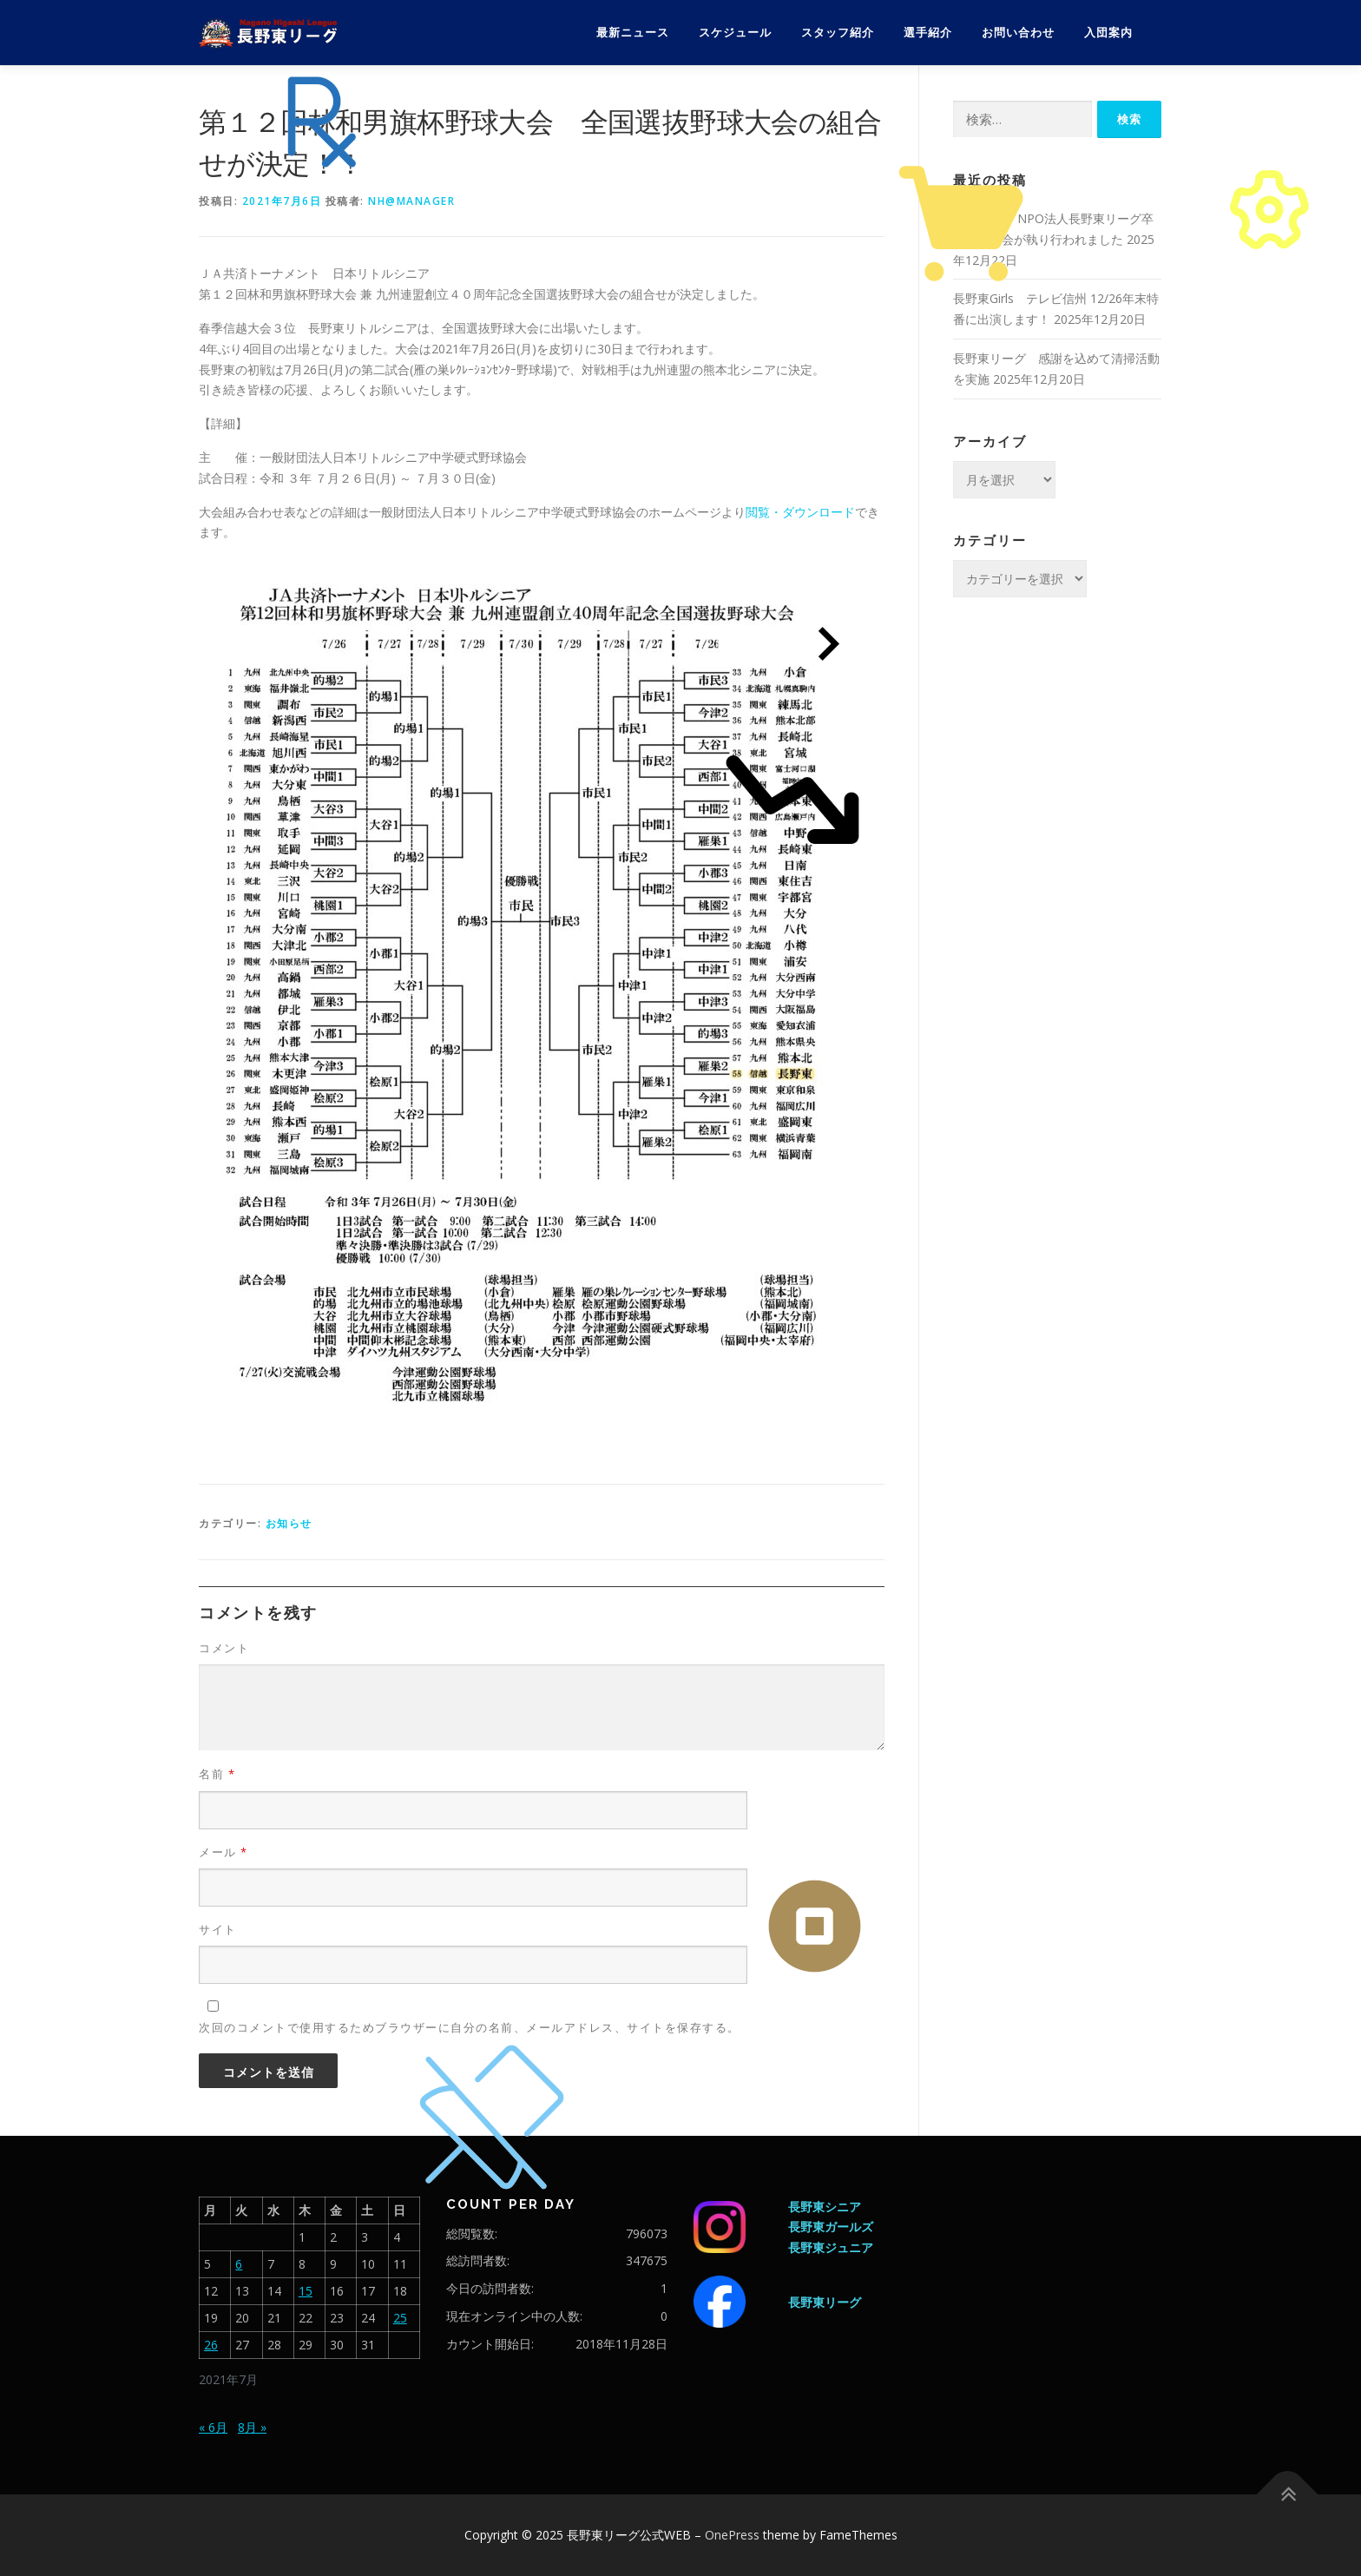  I want to click on stop media playback, so click(814, 1926).